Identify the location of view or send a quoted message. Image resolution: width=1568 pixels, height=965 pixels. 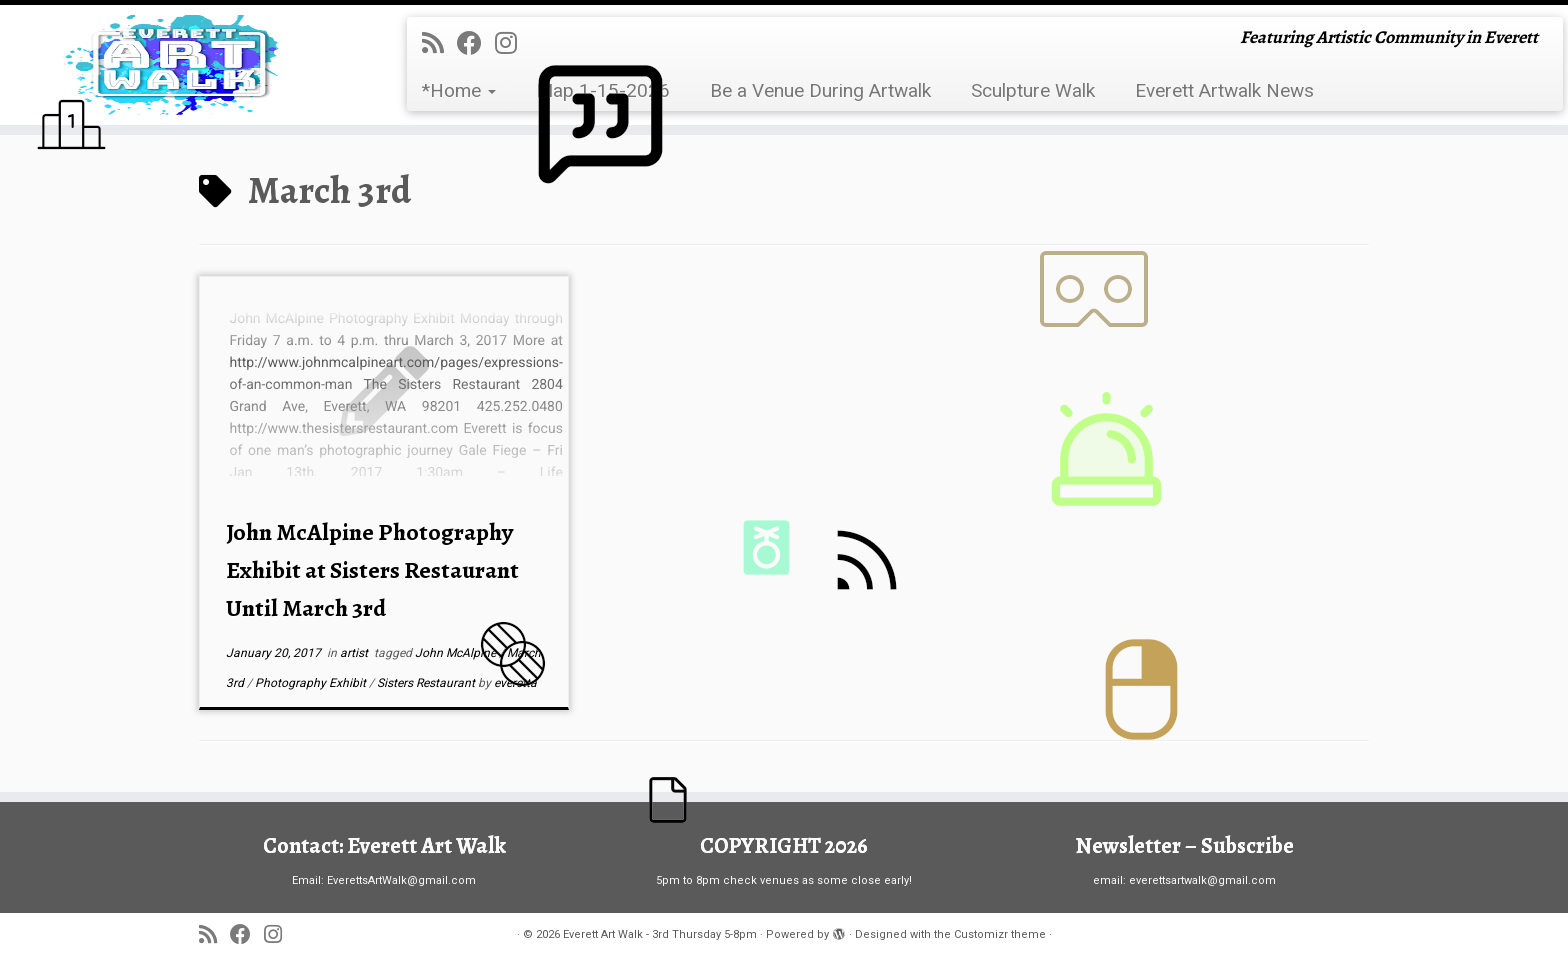
(600, 121).